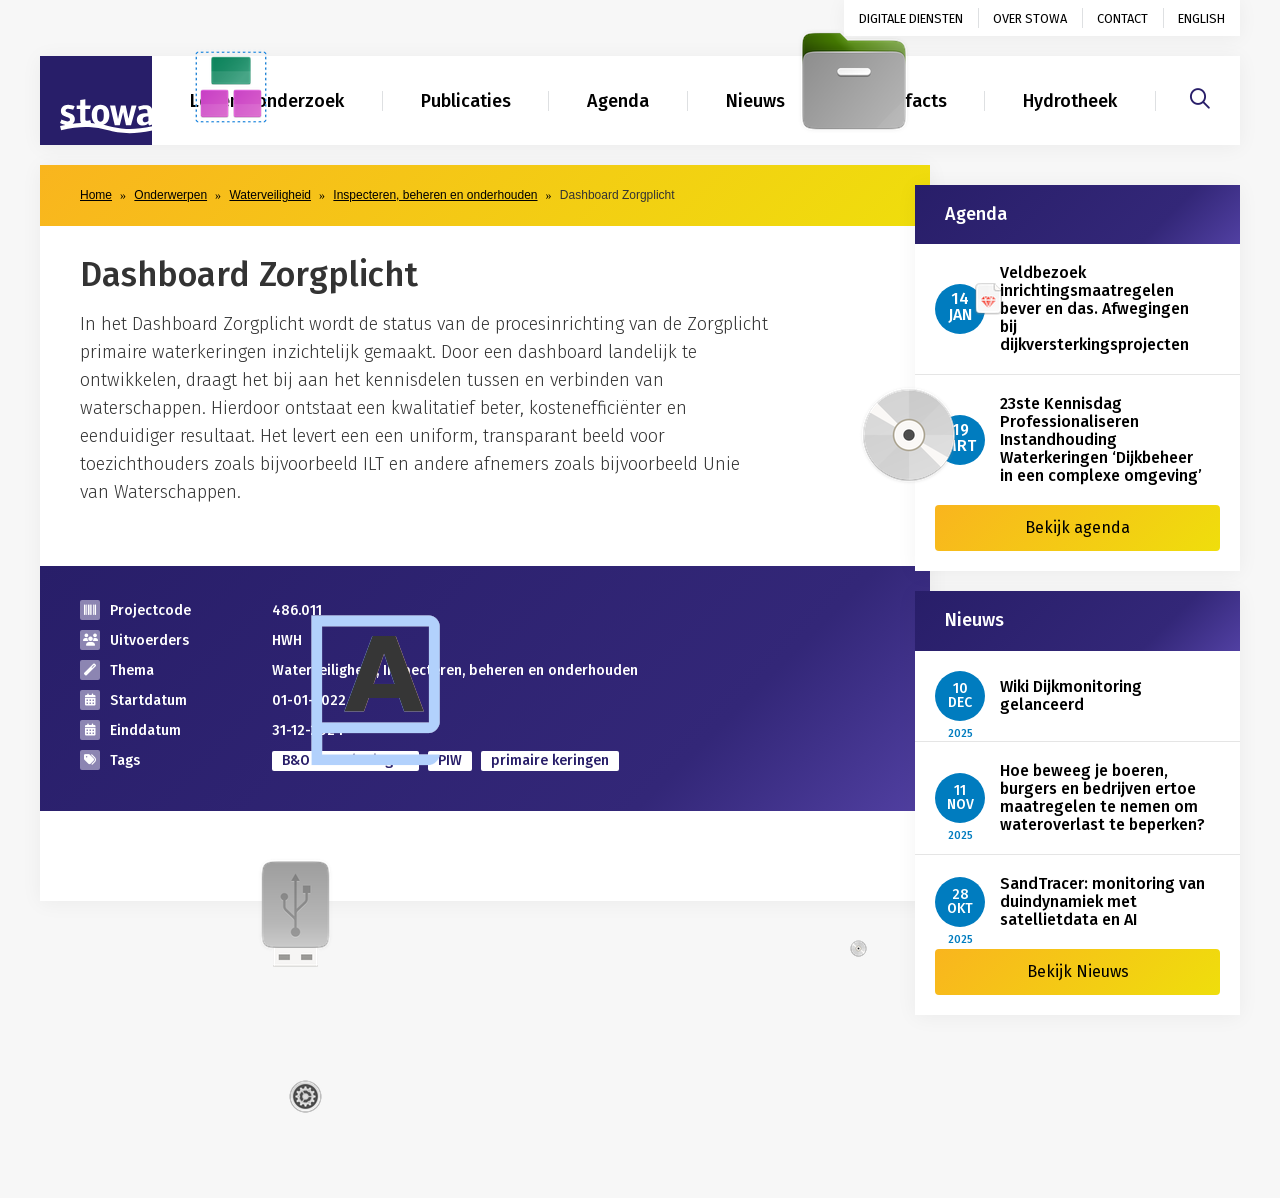 Image resolution: width=1280 pixels, height=1198 pixels. What do you see at coordinates (231, 87) in the screenshot?
I see `select all items in the current view` at bounding box center [231, 87].